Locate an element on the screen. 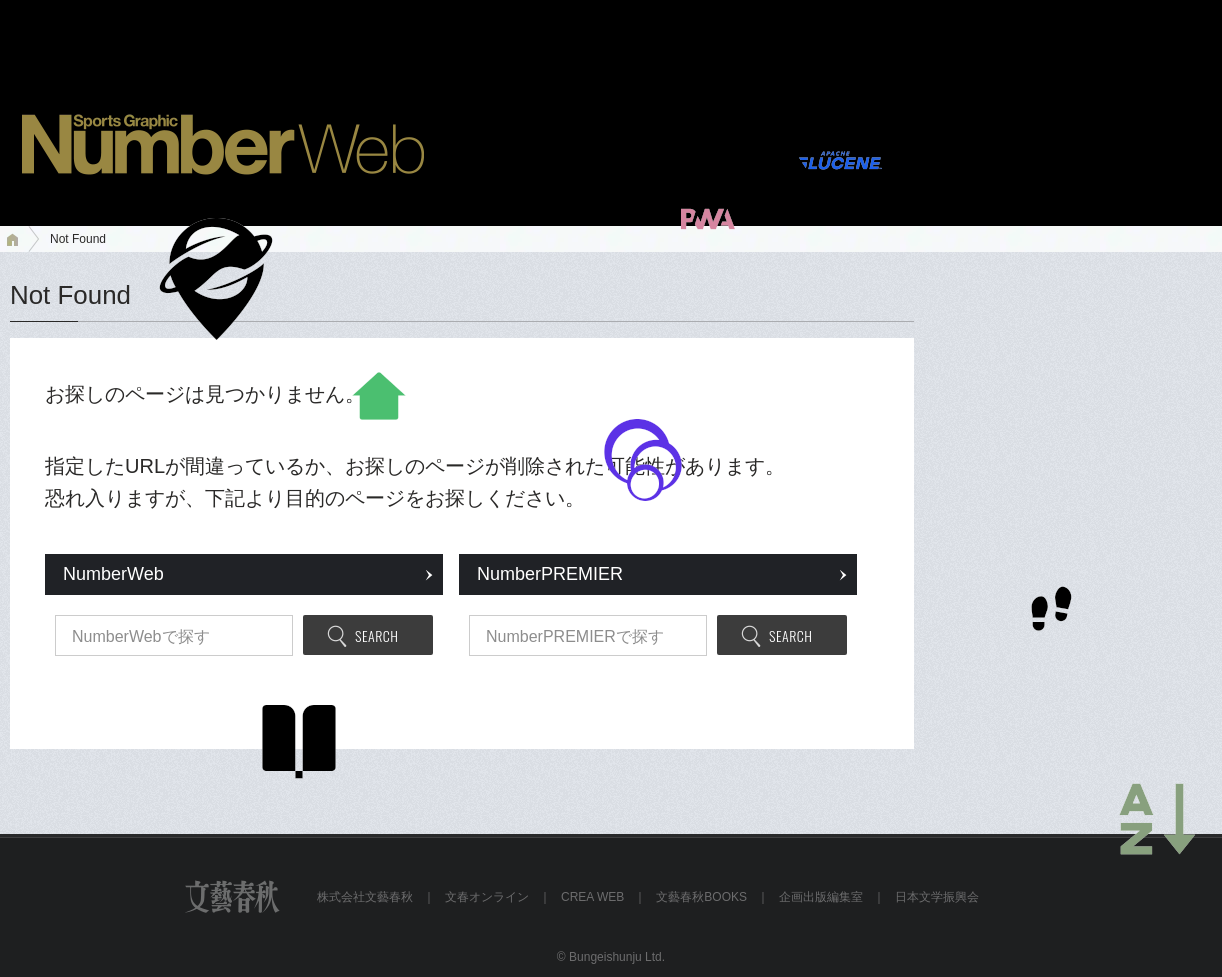  OCLC company logo is located at coordinates (643, 460).